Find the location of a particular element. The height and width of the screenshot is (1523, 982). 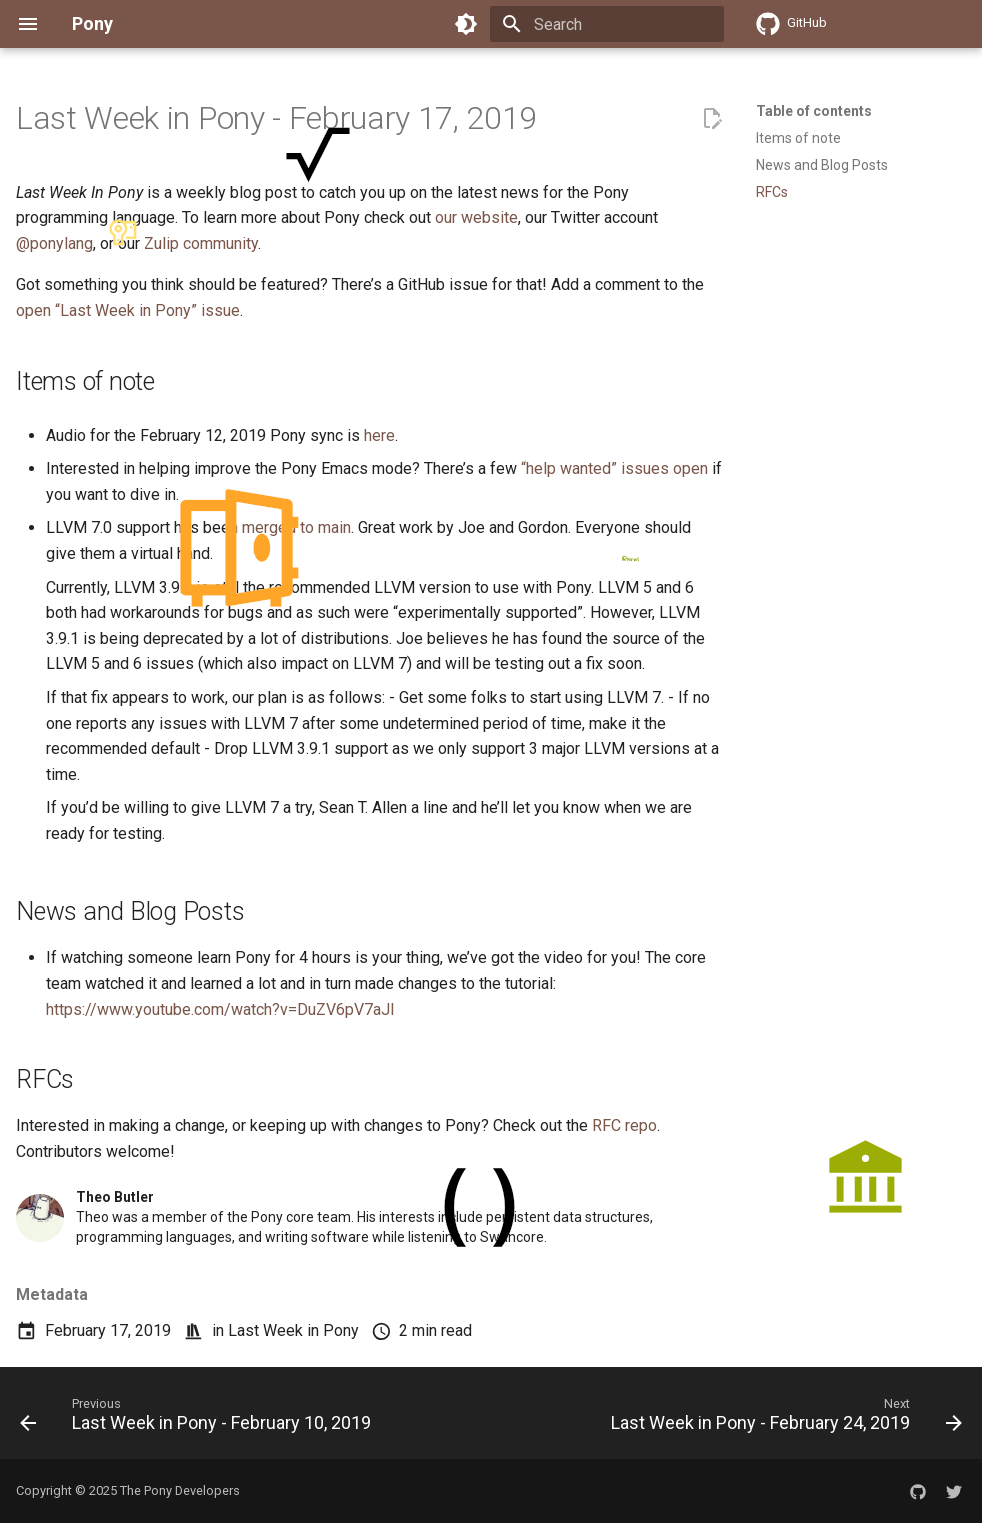

indicates code or programming-related content is located at coordinates (479, 1207).